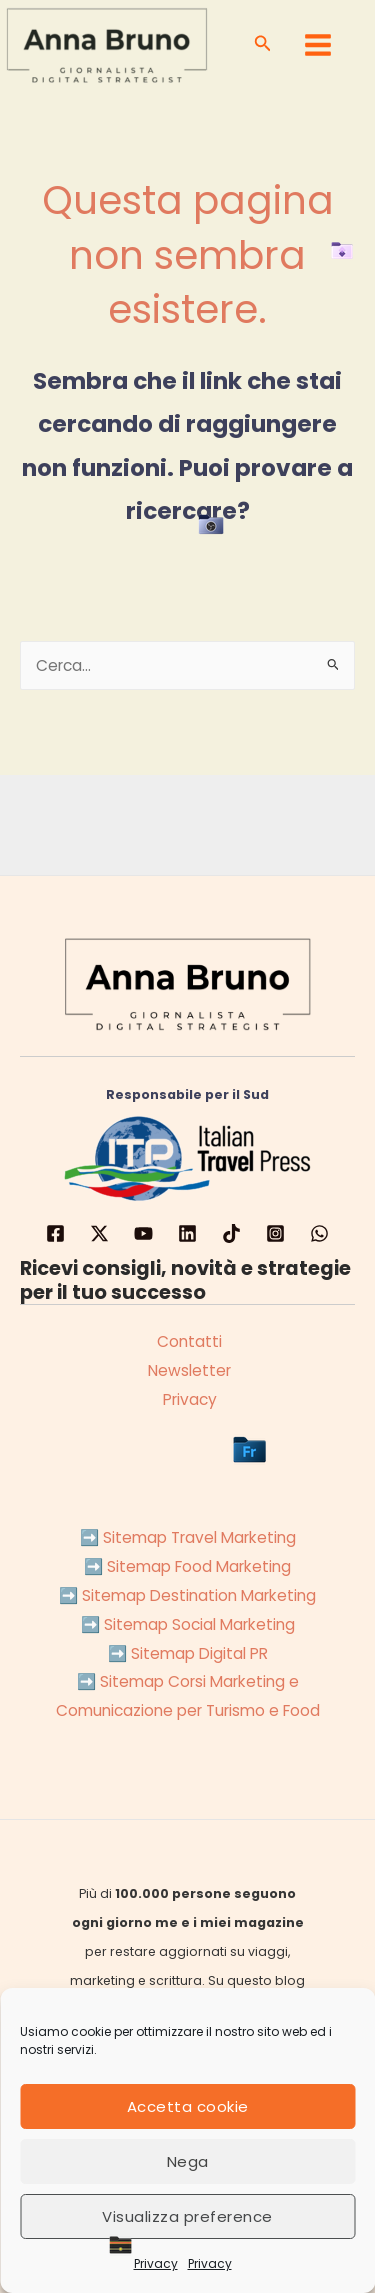 The height and width of the screenshot is (2293, 375). I want to click on open microsoft finance documents folder, so click(342, 251).